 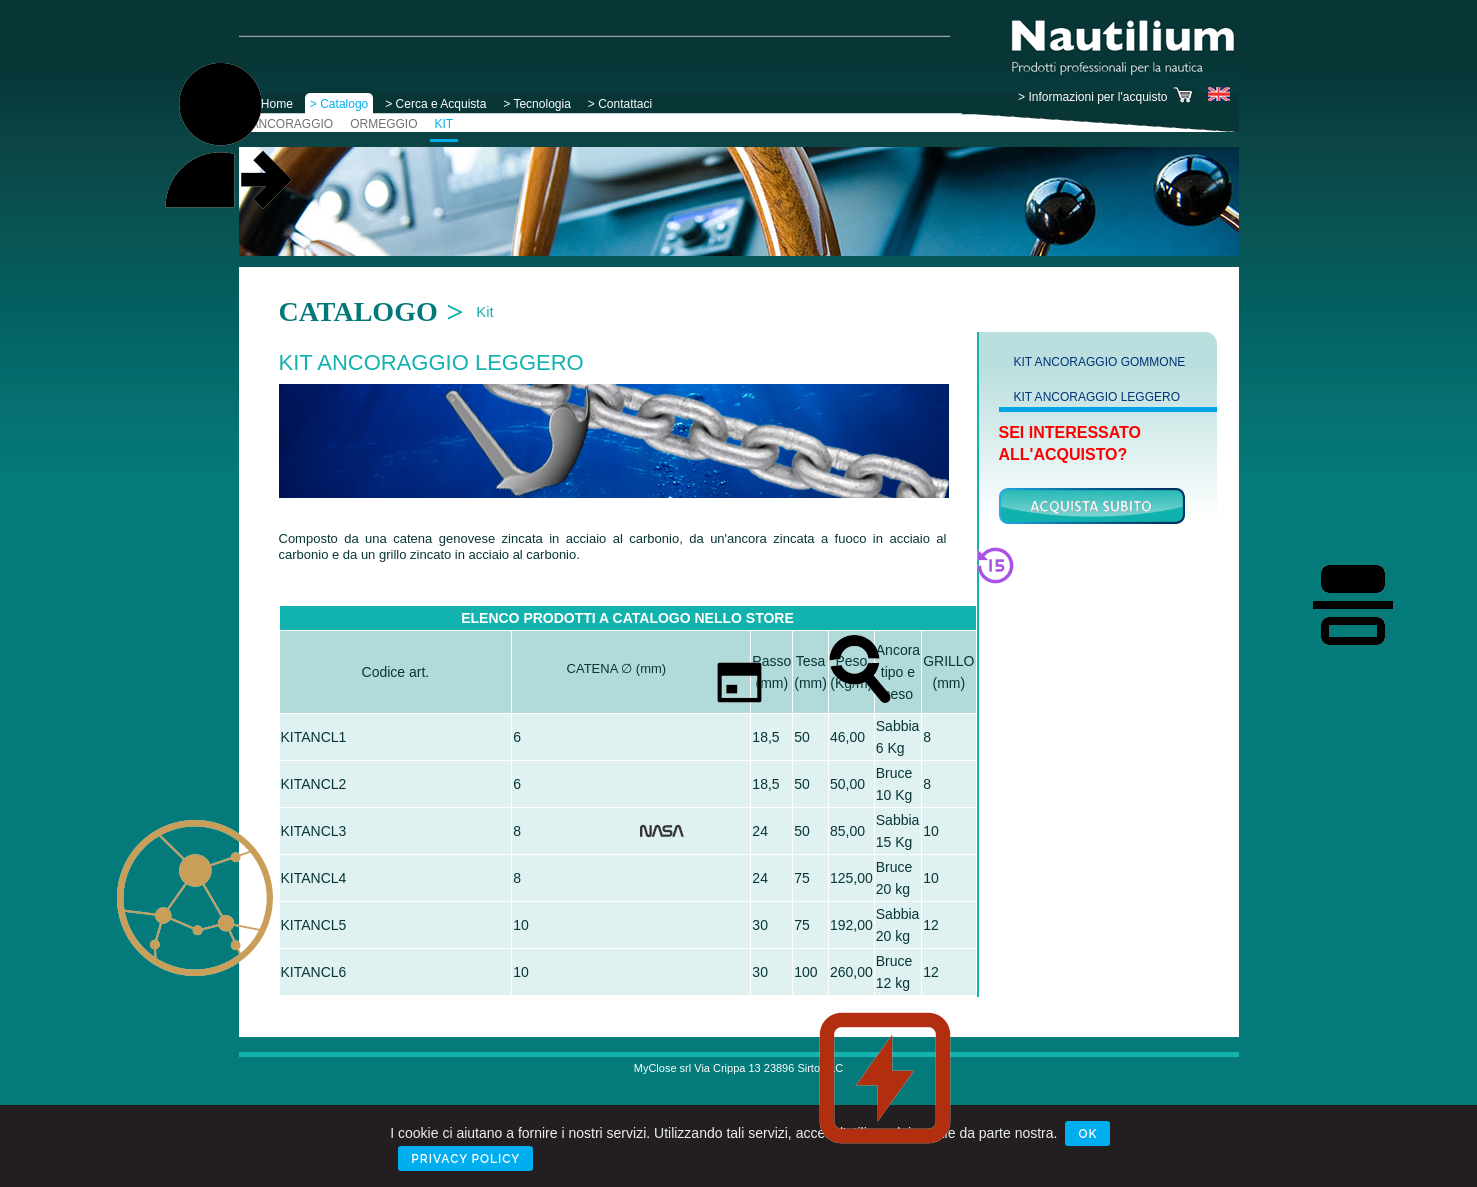 I want to click on NASA official app or website link, so click(x=662, y=831).